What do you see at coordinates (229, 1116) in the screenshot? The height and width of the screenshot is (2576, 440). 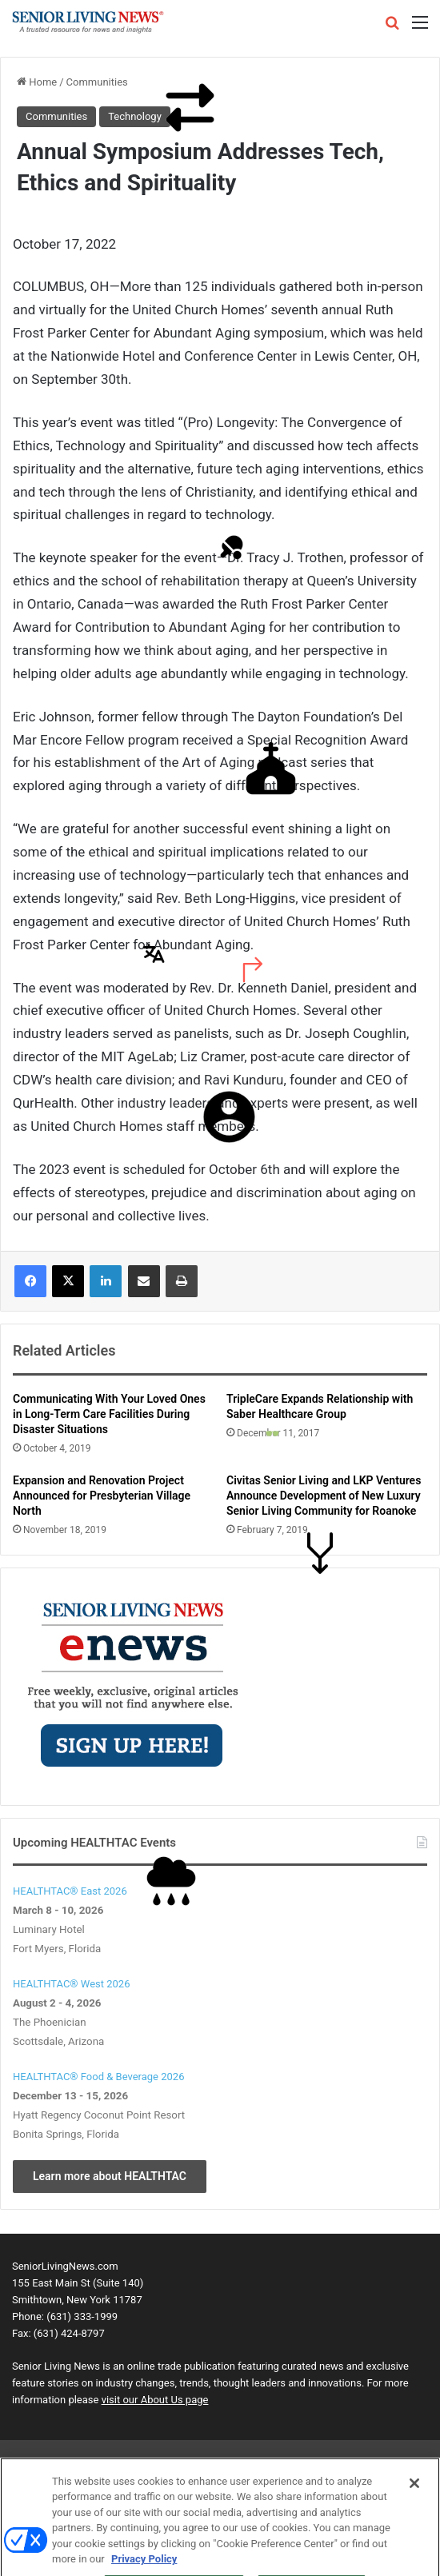 I see `access your profile or account settings` at bounding box center [229, 1116].